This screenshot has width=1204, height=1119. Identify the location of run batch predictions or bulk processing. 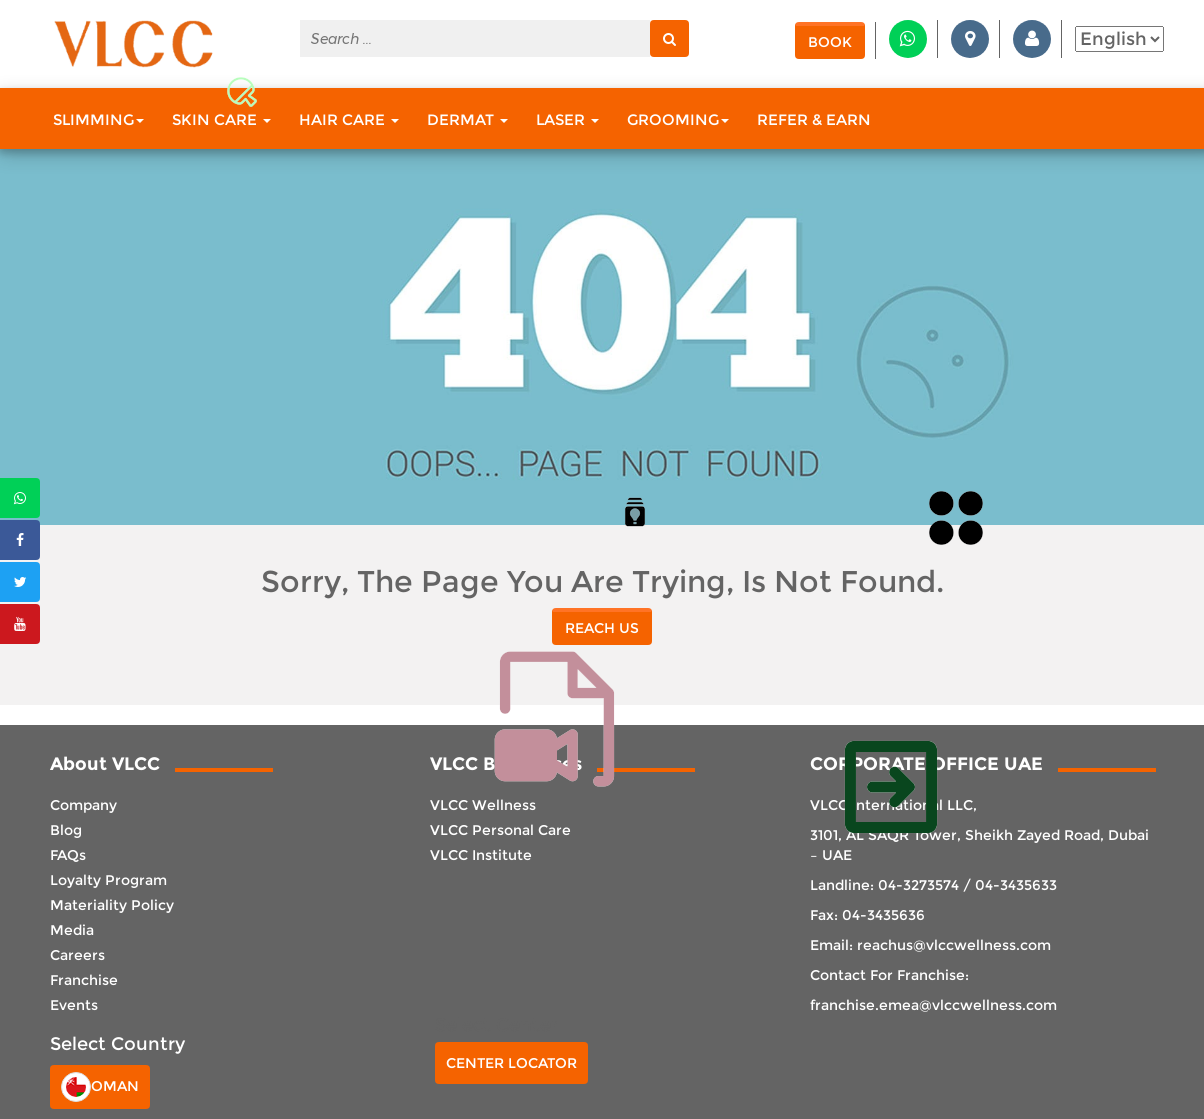
(635, 512).